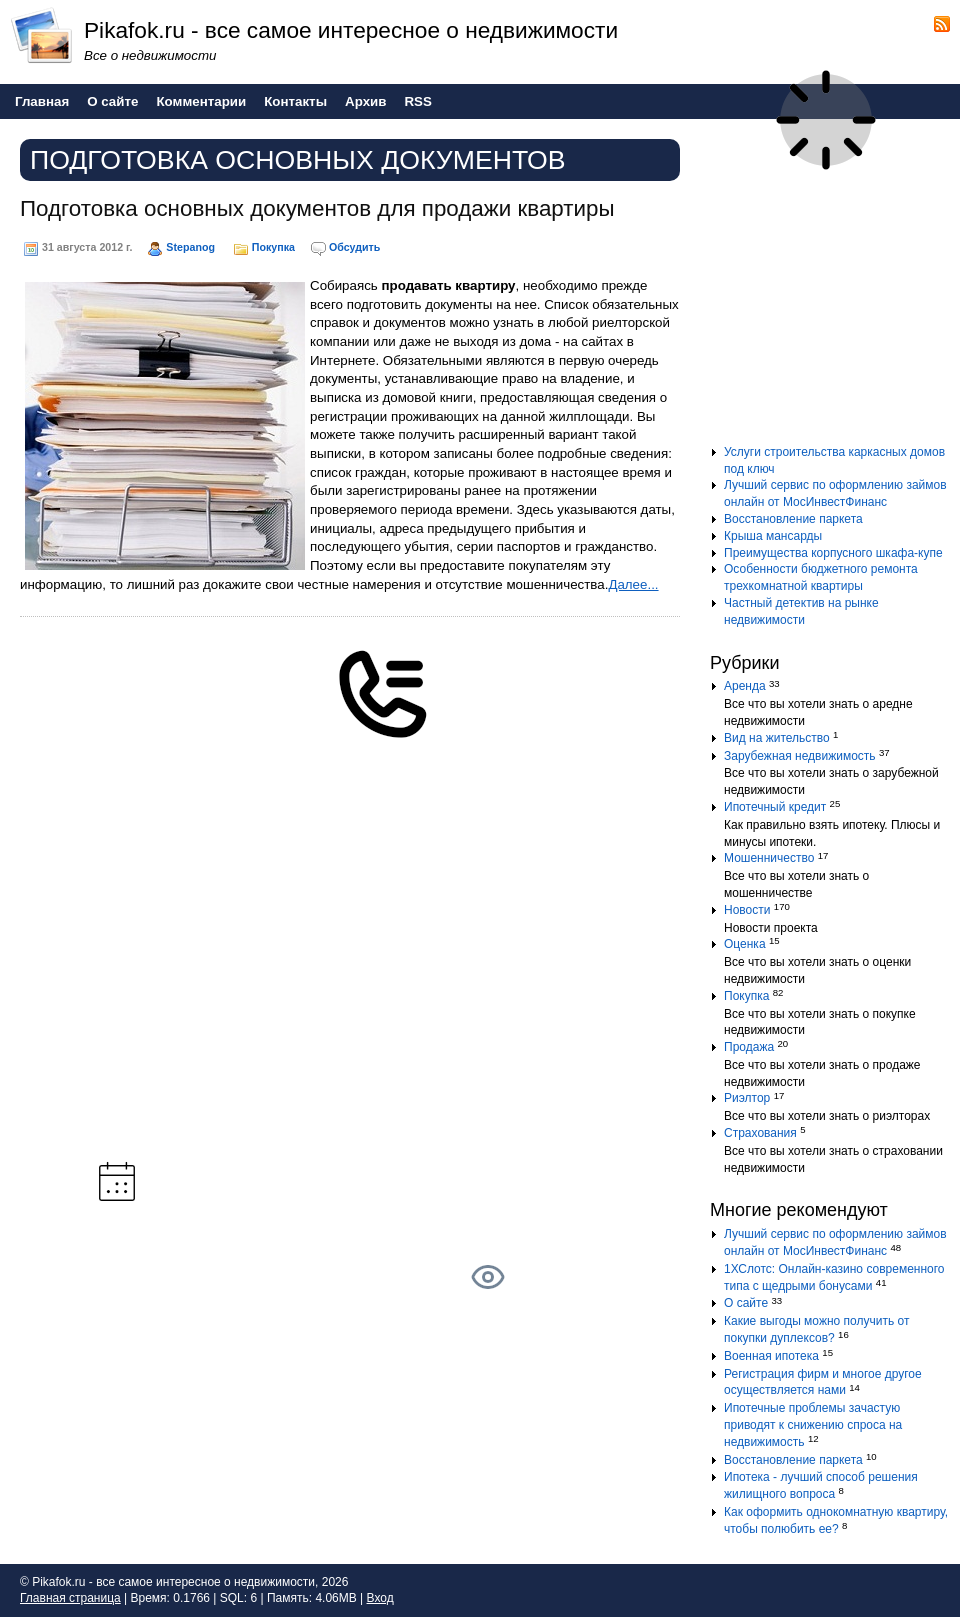 The height and width of the screenshot is (1617, 960). I want to click on view or preview content, so click(488, 1277).